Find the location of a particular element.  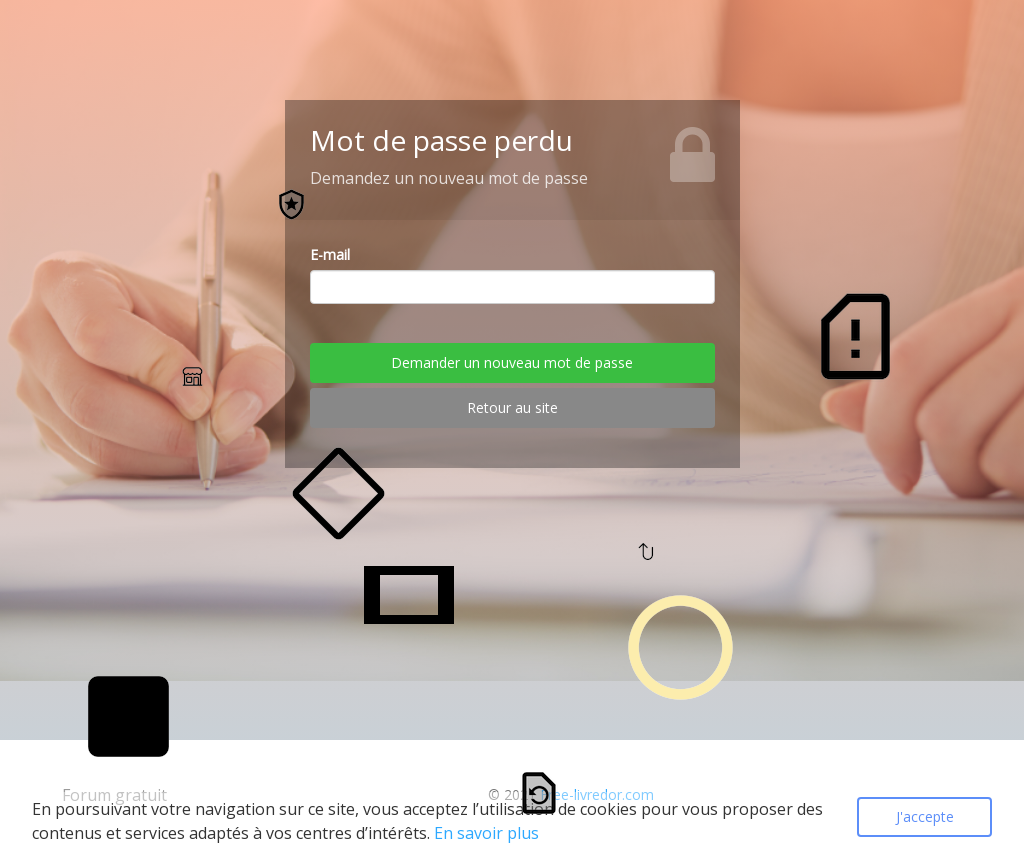

unselected radio button option is located at coordinates (680, 647).